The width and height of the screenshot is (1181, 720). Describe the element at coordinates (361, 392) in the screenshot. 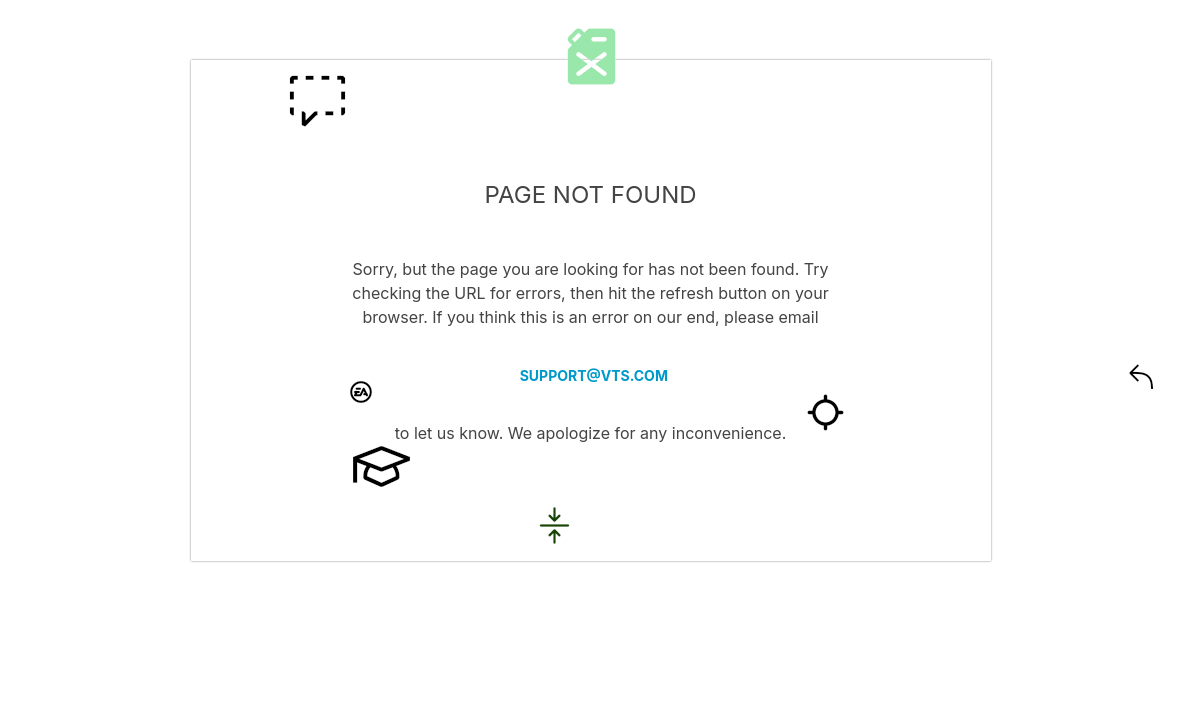

I see `Electronic Arts (EA) brand logo` at that location.